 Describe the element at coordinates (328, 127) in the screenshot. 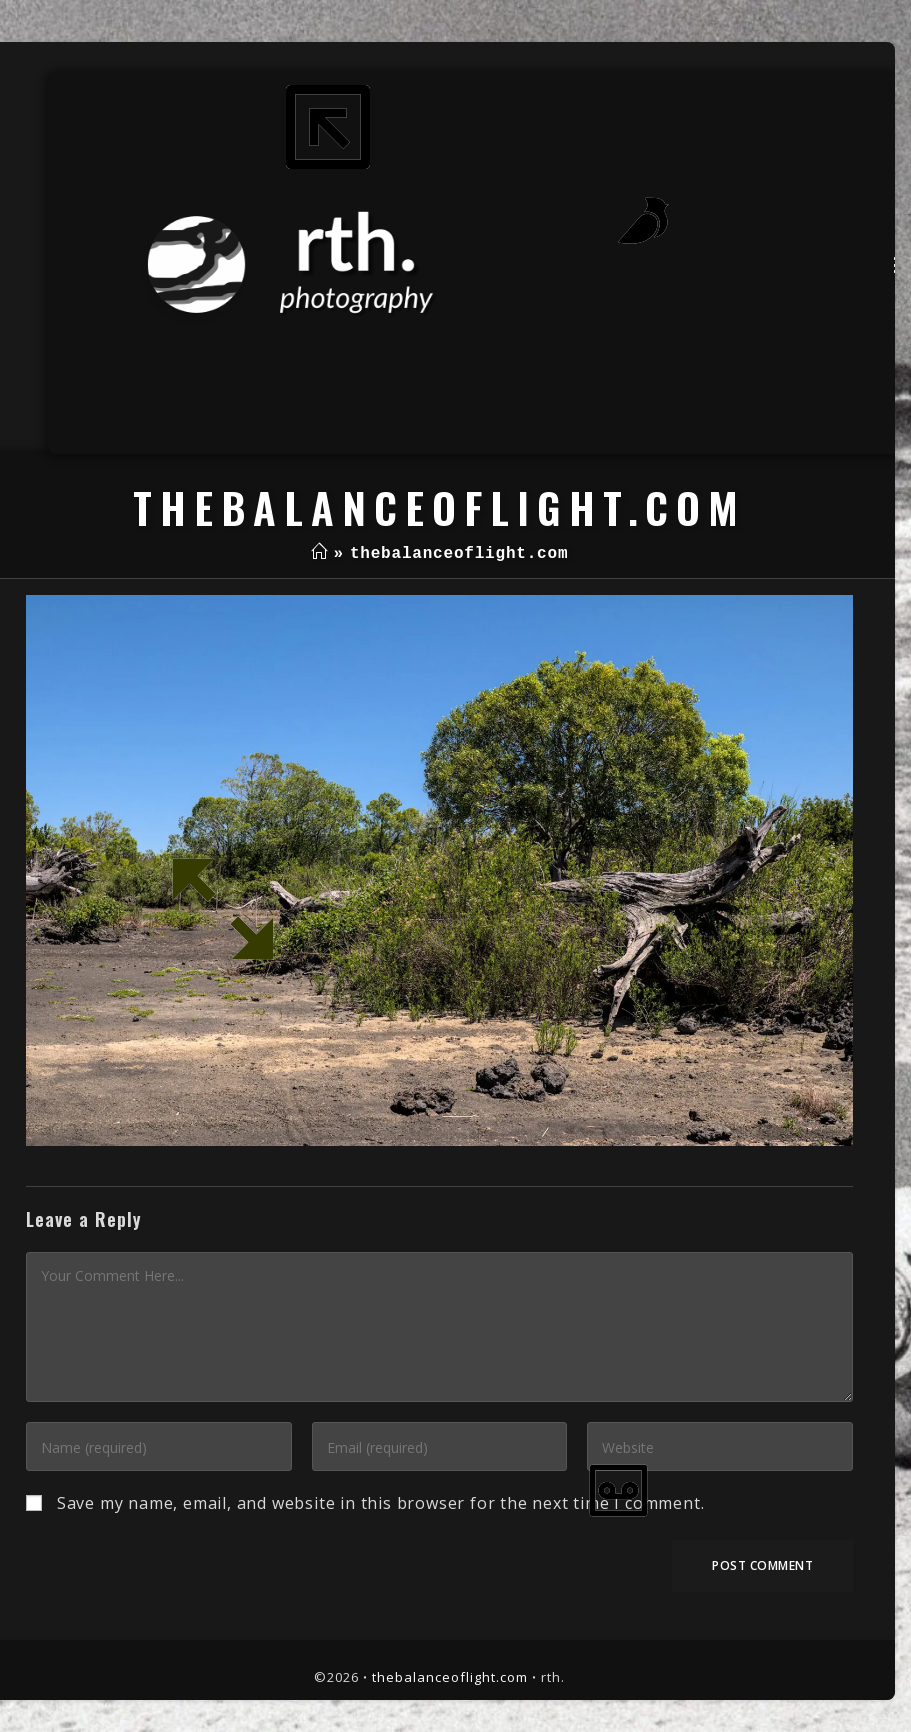

I see `navigate back and up one level` at that location.